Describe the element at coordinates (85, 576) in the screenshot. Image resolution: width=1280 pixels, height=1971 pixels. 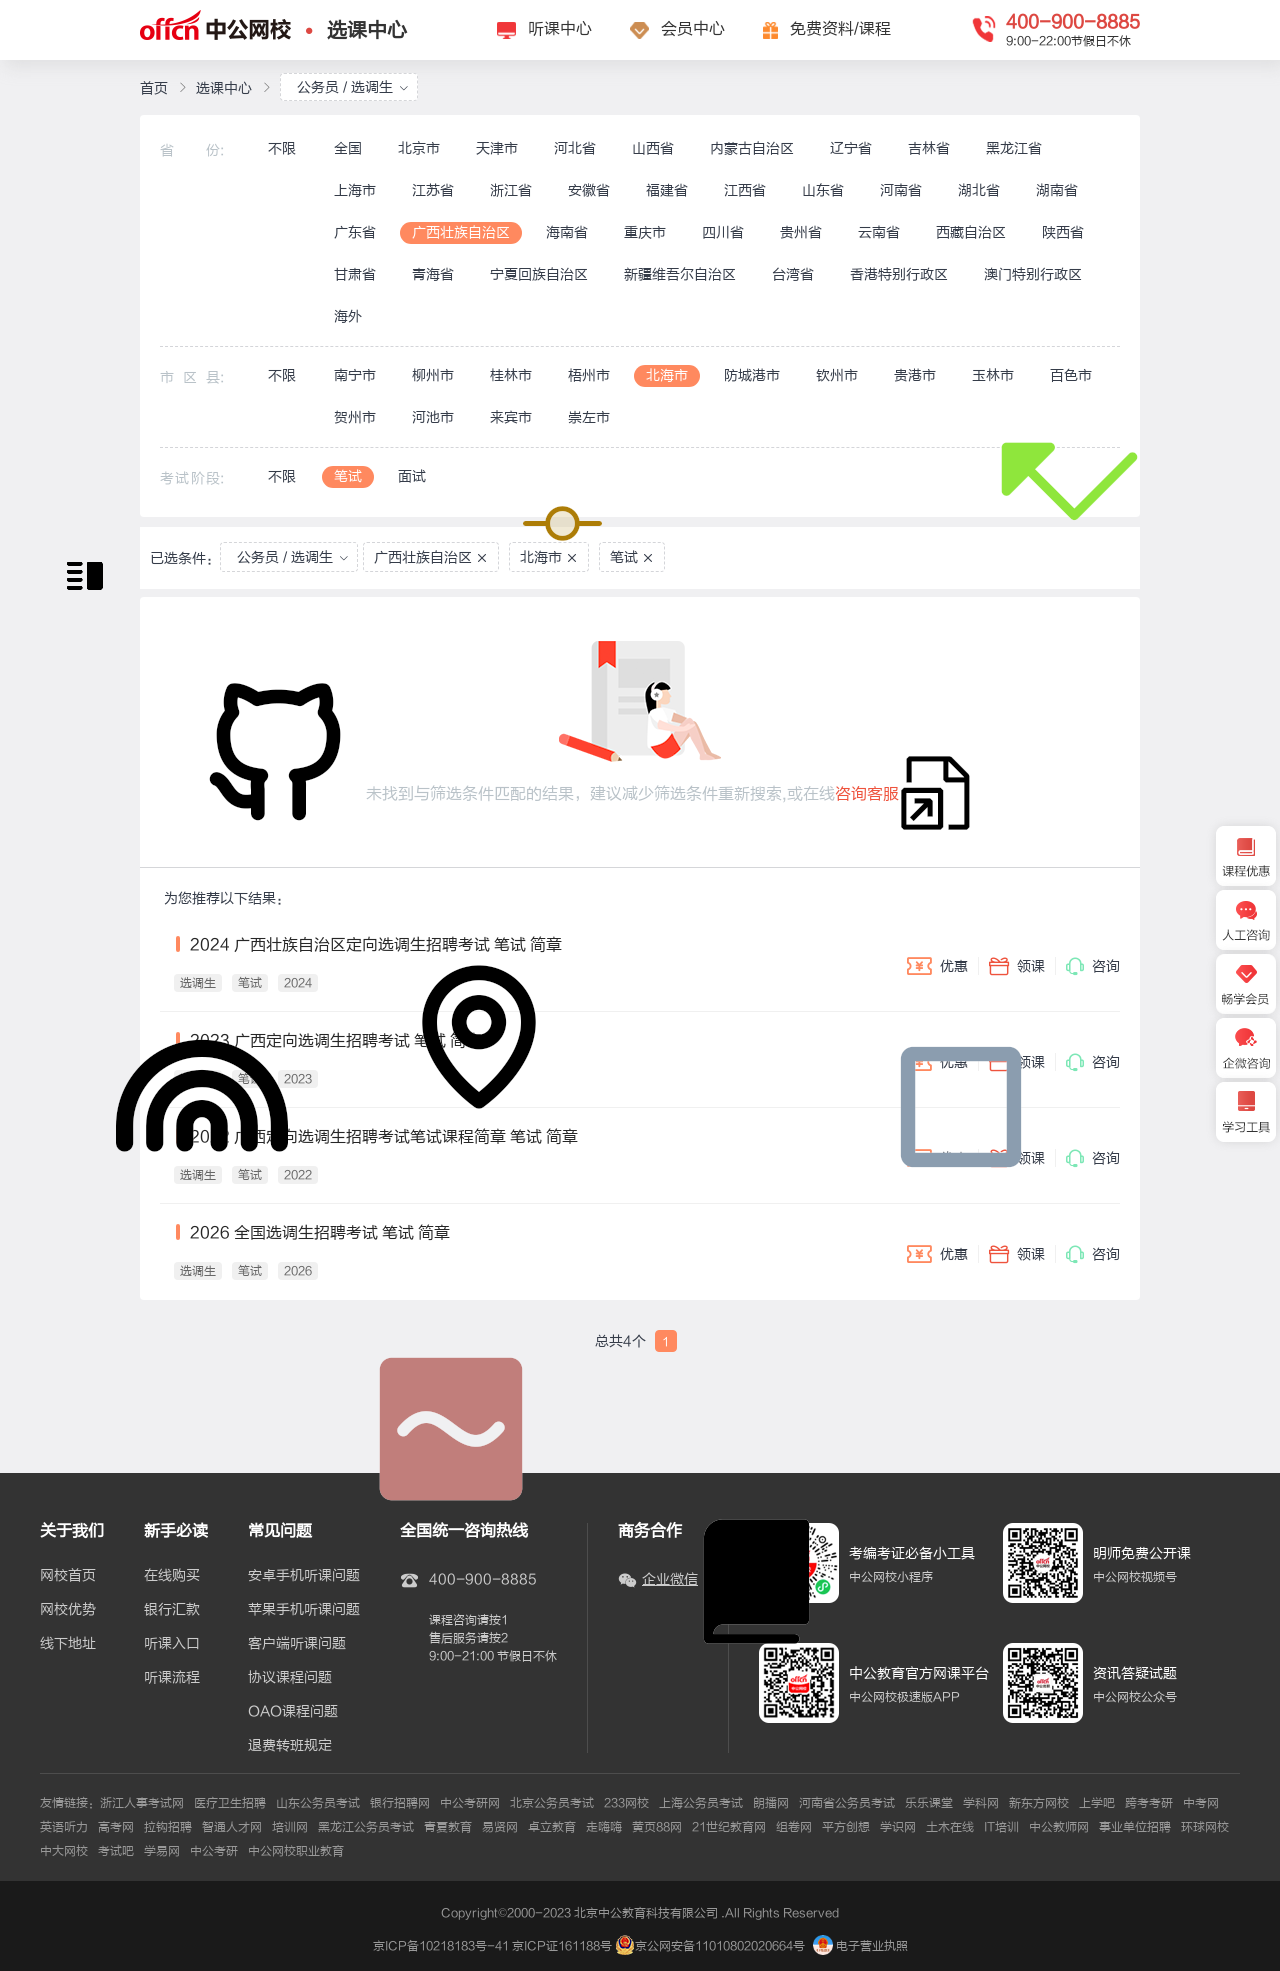
I see `toggle vertical split view layout` at that location.